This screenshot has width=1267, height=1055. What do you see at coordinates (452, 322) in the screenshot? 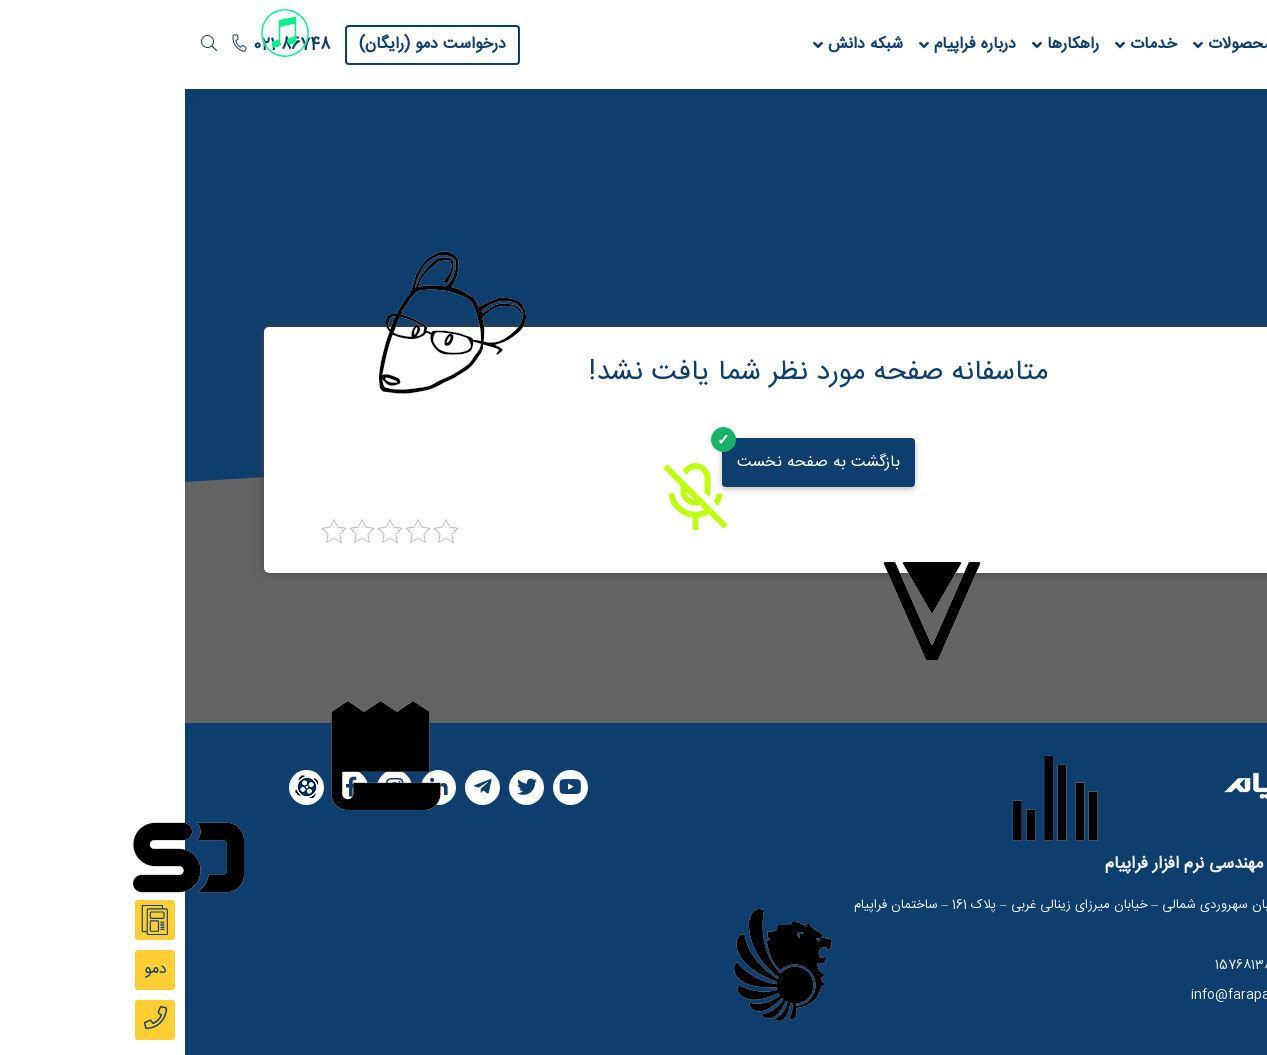
I see `editorconfig project logo` at bounding box center [452, 322].